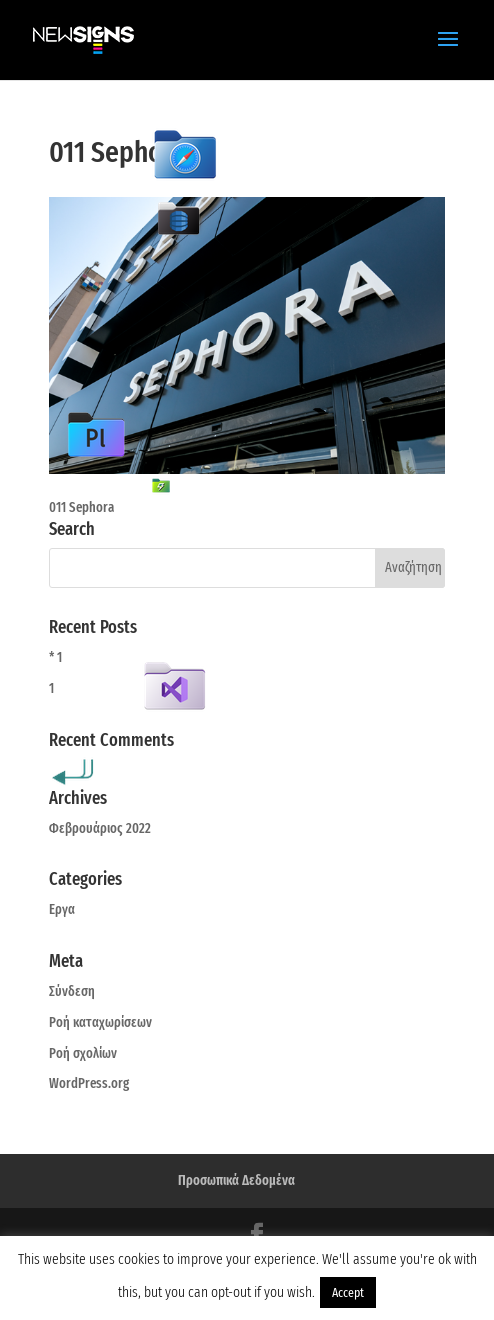 Image resolution: width=494 pixels, height=1320 pixels. What do you see at coordinates (174, 687) in the screenshot?
I see `open visual studio project files folder` at bounding box center [174, 687].